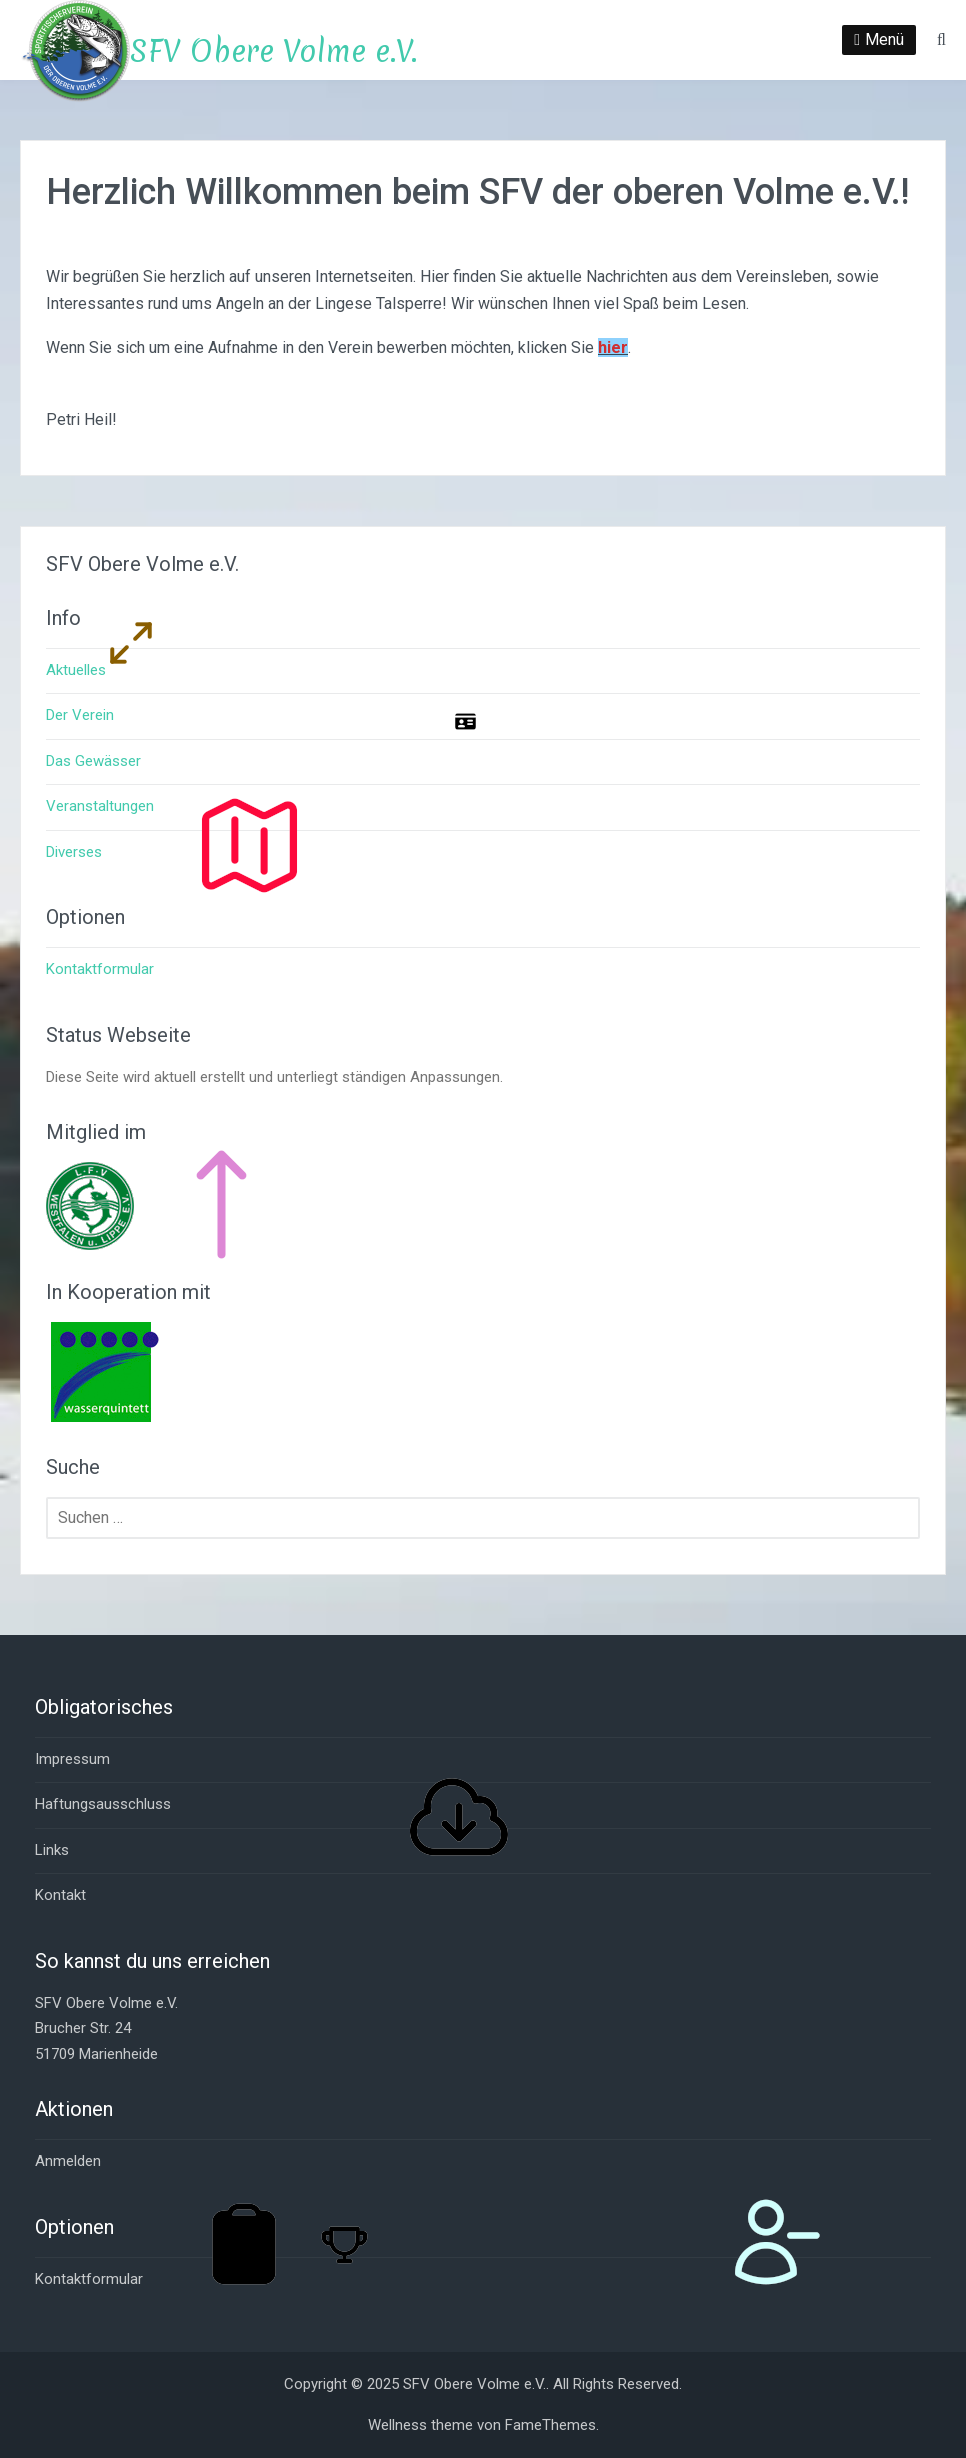 This screenshot has height=2458, width=966. Describe the element at coordinates (773, 2242) in the screenshot. I see `remove a user or contact` at that location.